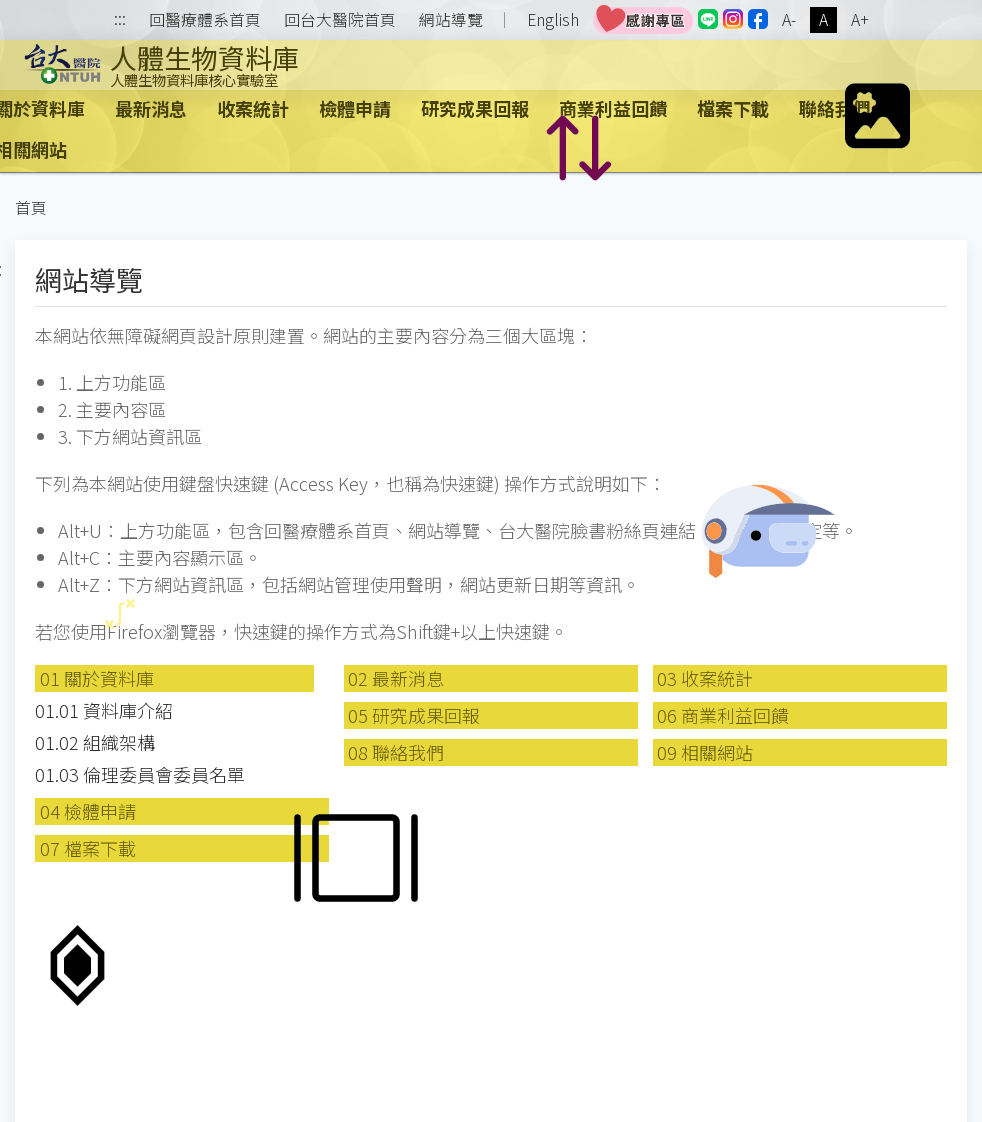 This screenshot has width=982, height=1122. Describe the element at coordinates (768, 531) in the screenshot. I see `discord early supporter badge` at that location.